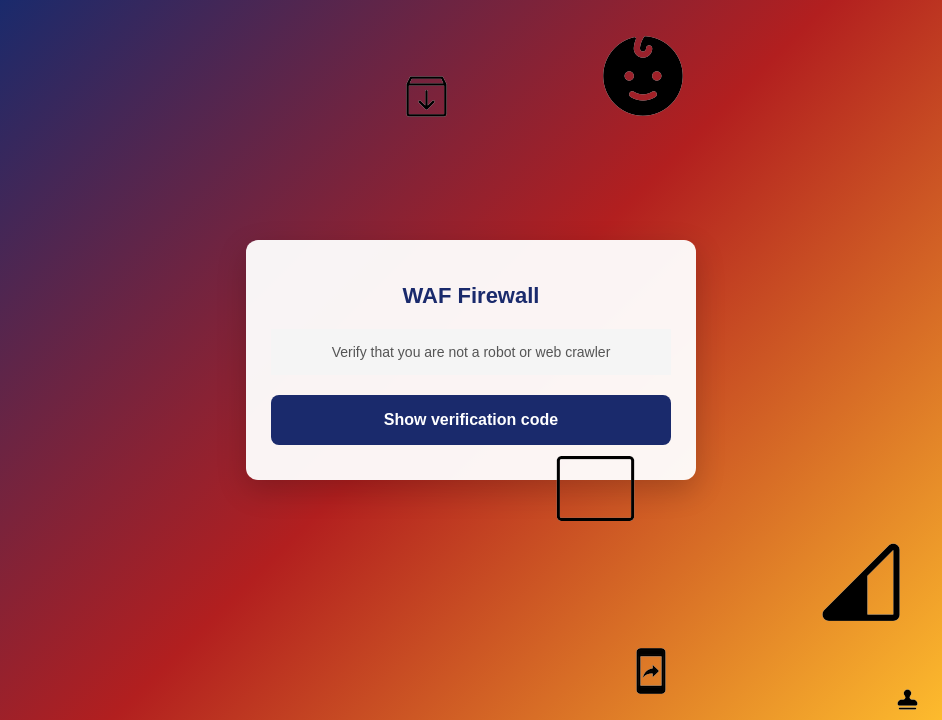 The image size is (942, 720). I want to click on placeholder for content or media, so click(595, 488).